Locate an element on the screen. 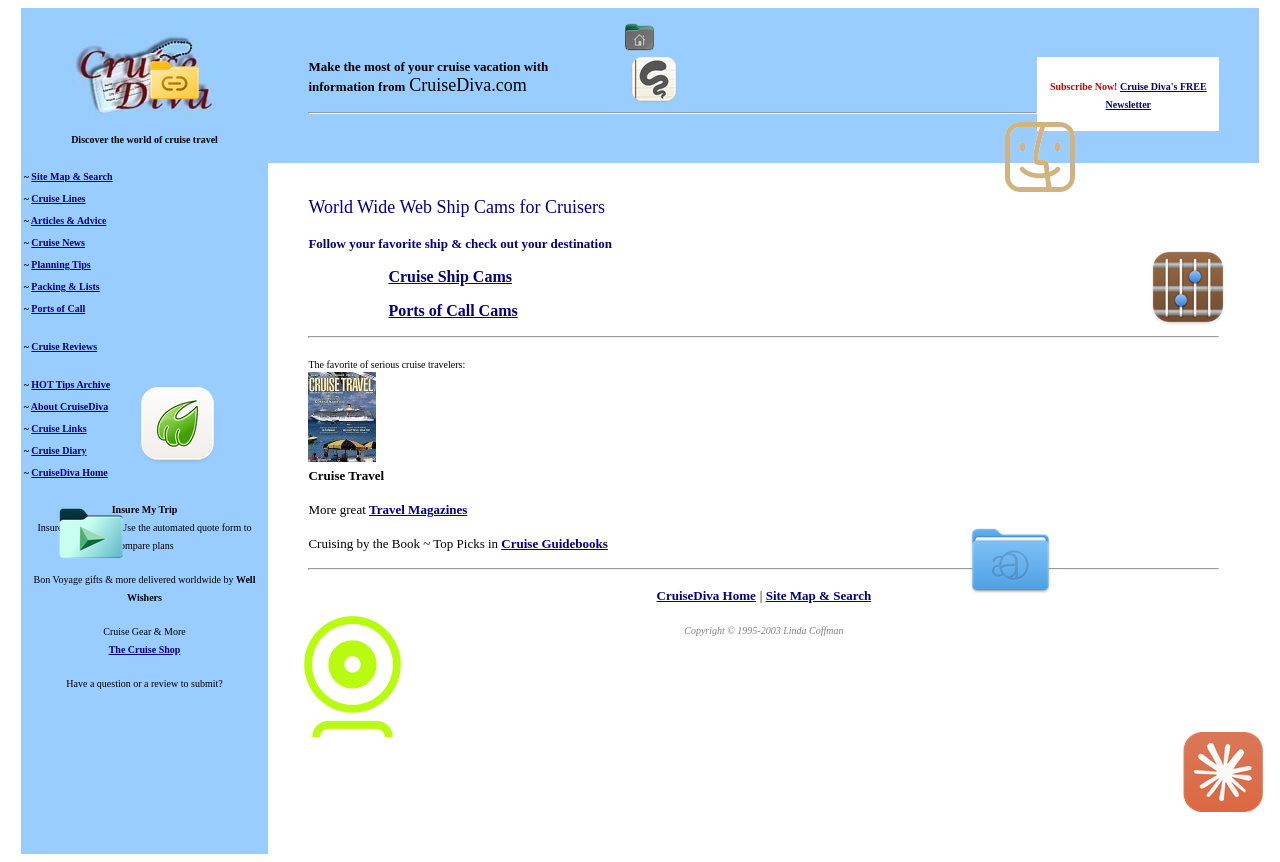 The width and height of the screenshot is (1280, 862). open rnote handwriting and note-taking app is located at coordinates (654, 79).